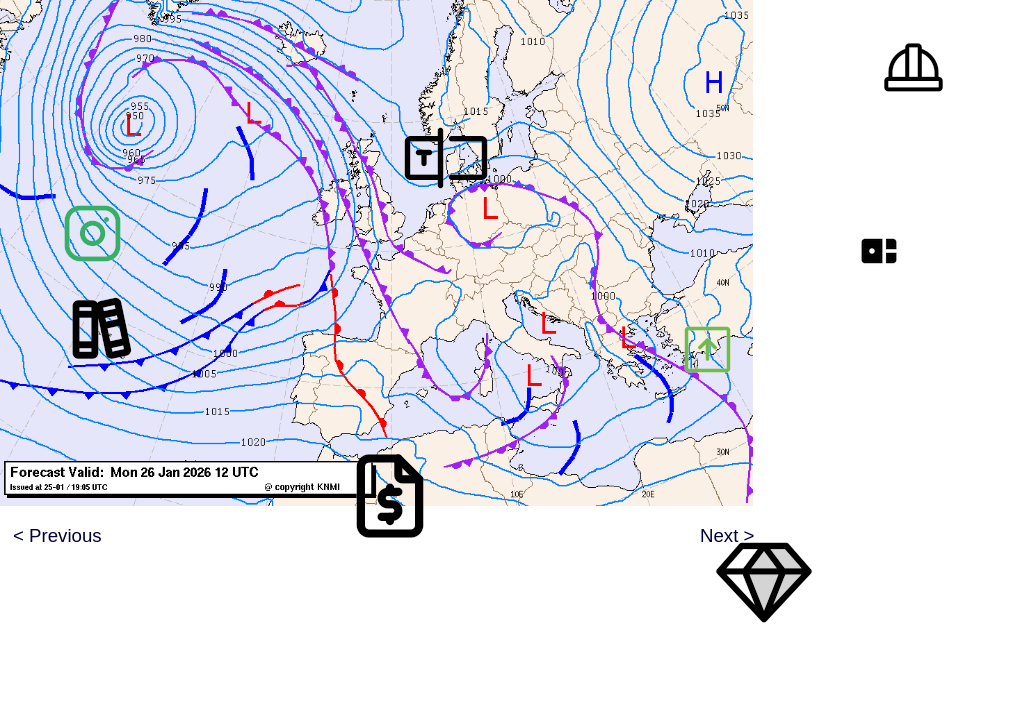 This screenshot has height=720, width=1024. What do you see at coordinates (913, 70) in the screenshot?
I see `access construction or site safety settings` at bounding box center [913, 70].